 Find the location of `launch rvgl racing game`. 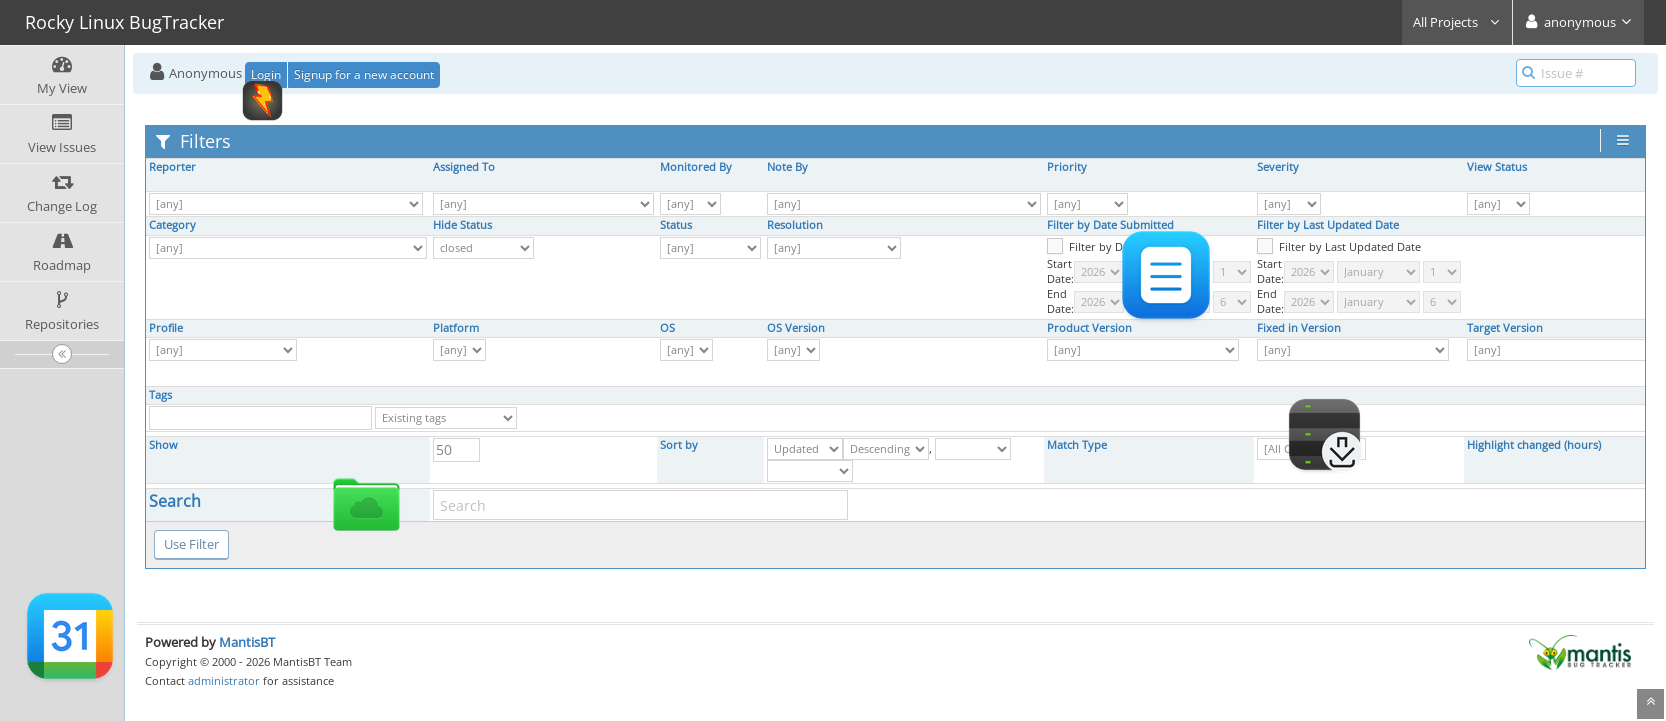

launch rvgl racing game is located at coordinates (262, 100).